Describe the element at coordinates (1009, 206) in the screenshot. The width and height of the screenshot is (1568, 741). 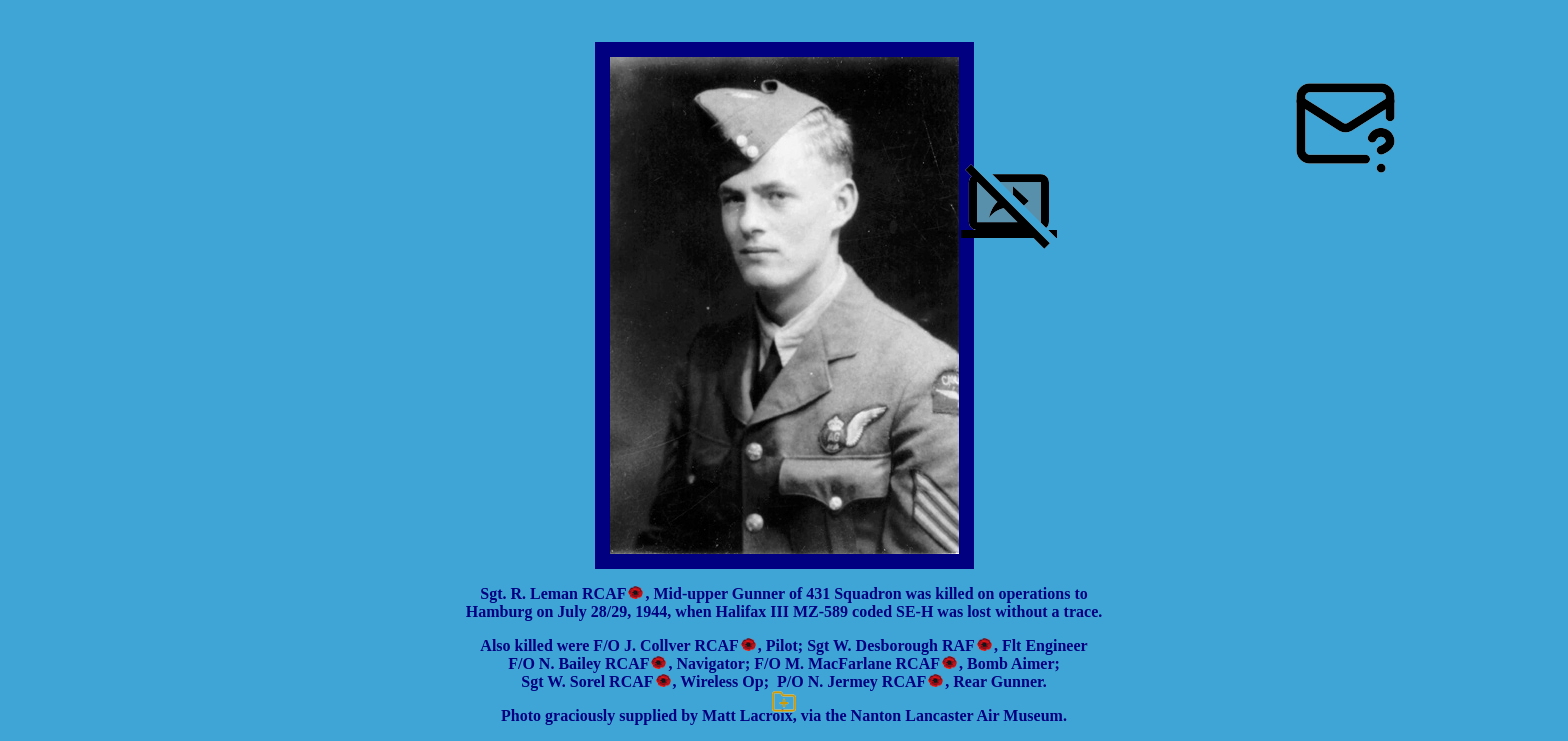
I see `stop sharing your screen` at that location.